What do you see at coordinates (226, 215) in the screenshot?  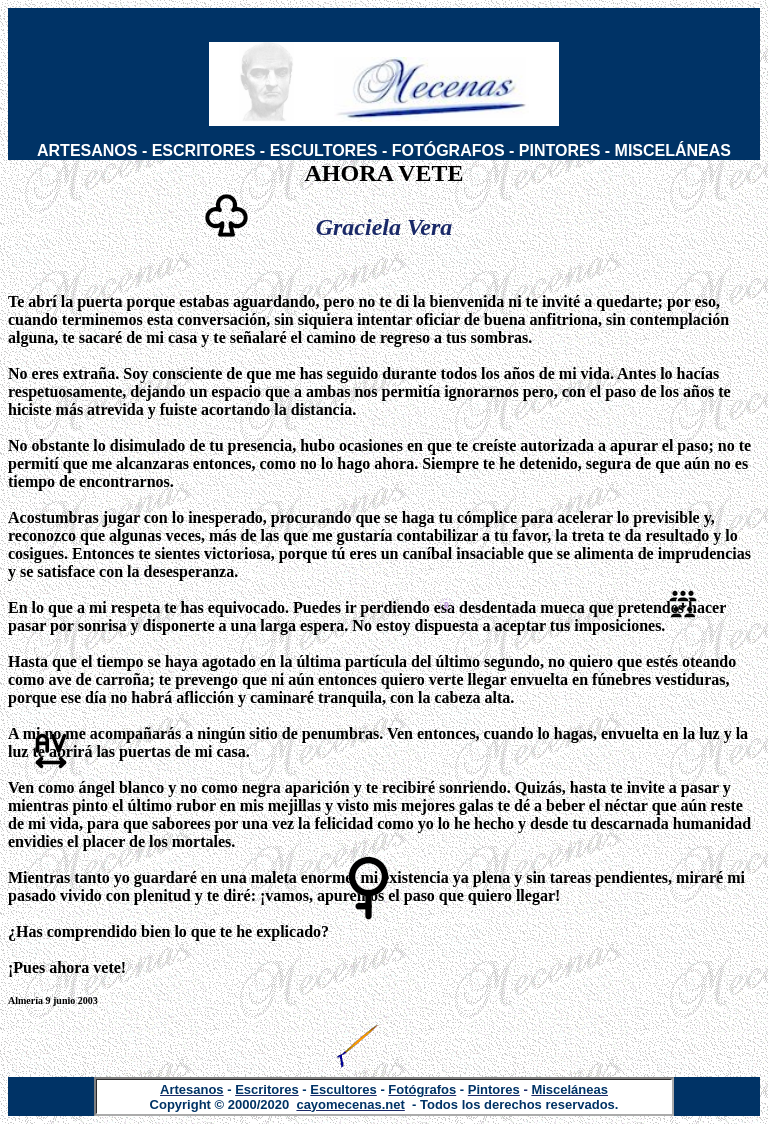 I see `represents the clubs suit in a card game` at bounding box center [226, 215].